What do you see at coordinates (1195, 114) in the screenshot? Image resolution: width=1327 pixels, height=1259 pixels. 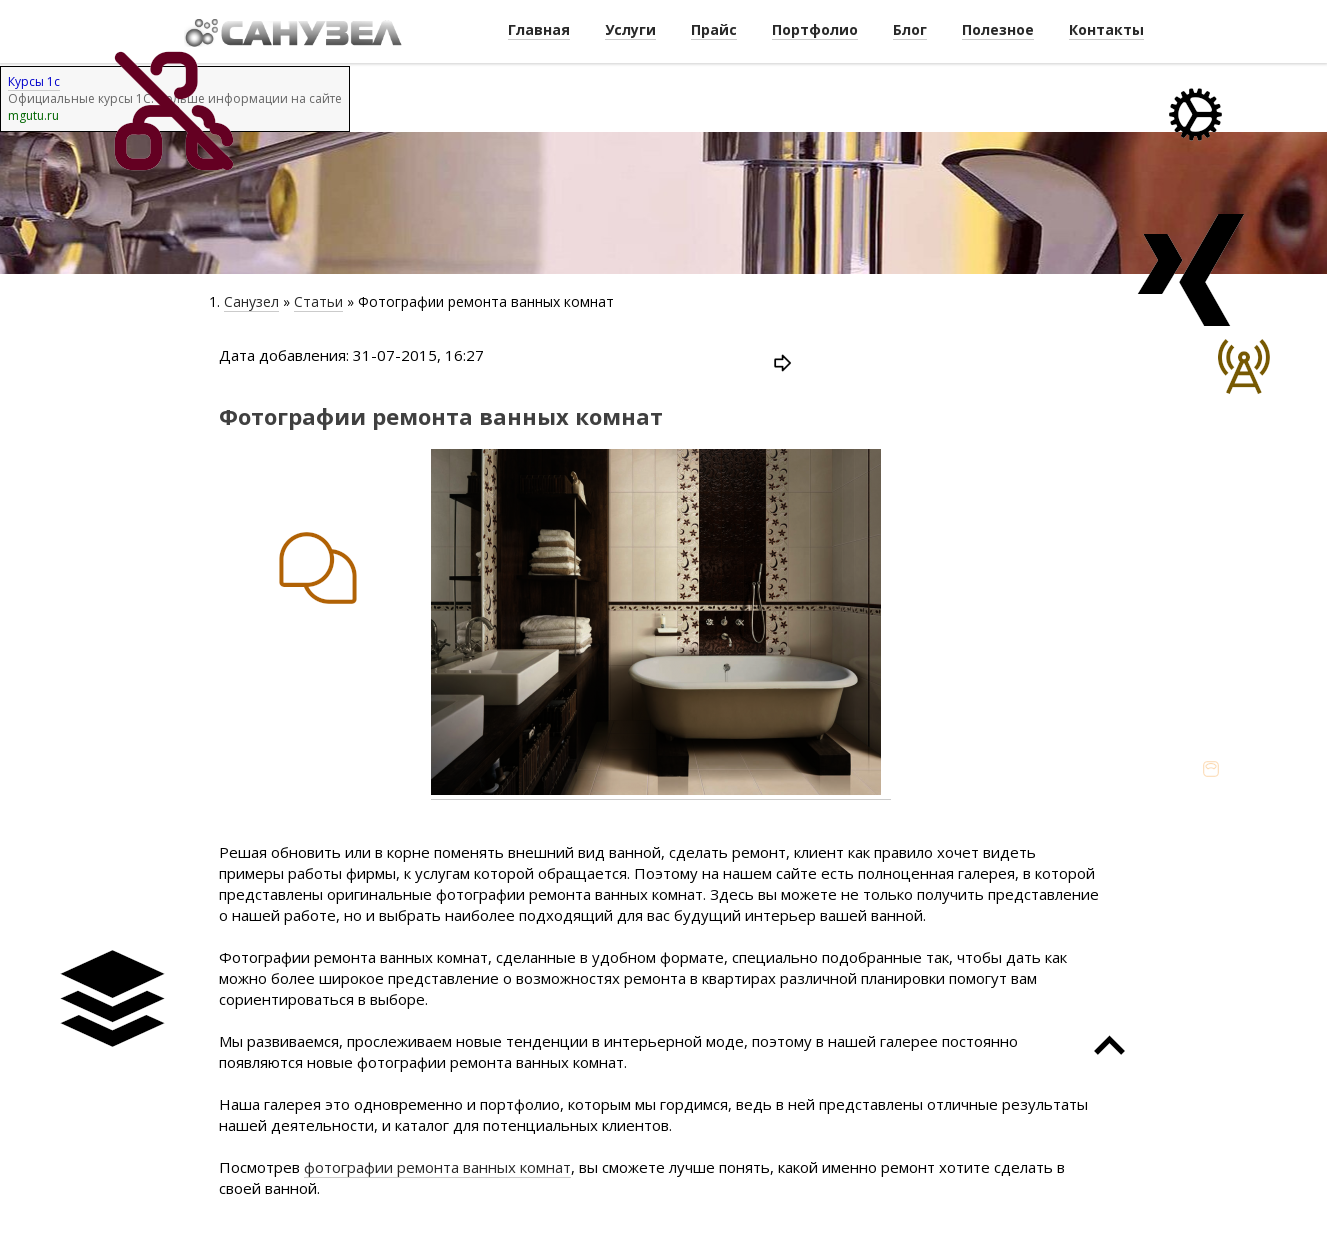 I see `access settings` at bounding box center [1195, 114].